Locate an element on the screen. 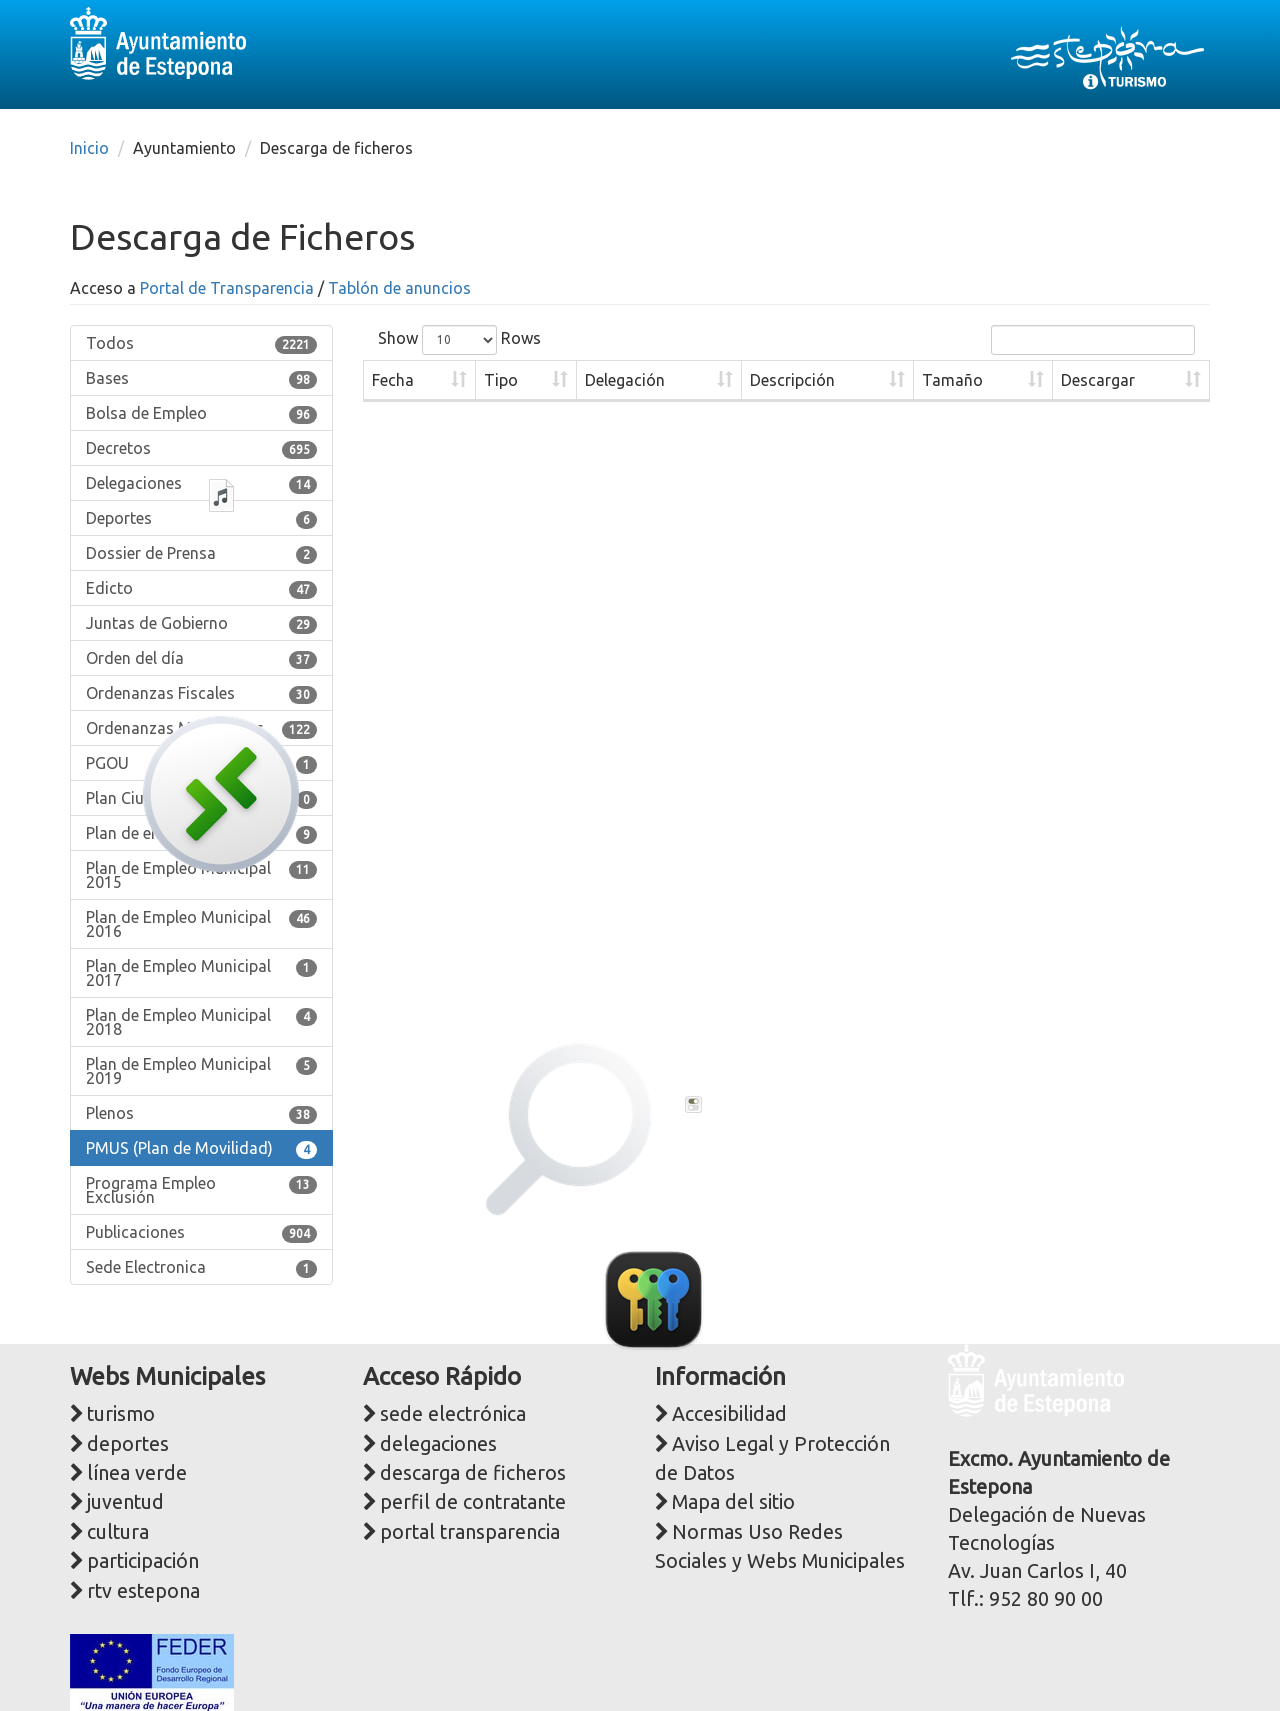 The height and width of the screenshot is (1711, 1280). indicates file or folder is syncing is located at coordinates (221, 794).